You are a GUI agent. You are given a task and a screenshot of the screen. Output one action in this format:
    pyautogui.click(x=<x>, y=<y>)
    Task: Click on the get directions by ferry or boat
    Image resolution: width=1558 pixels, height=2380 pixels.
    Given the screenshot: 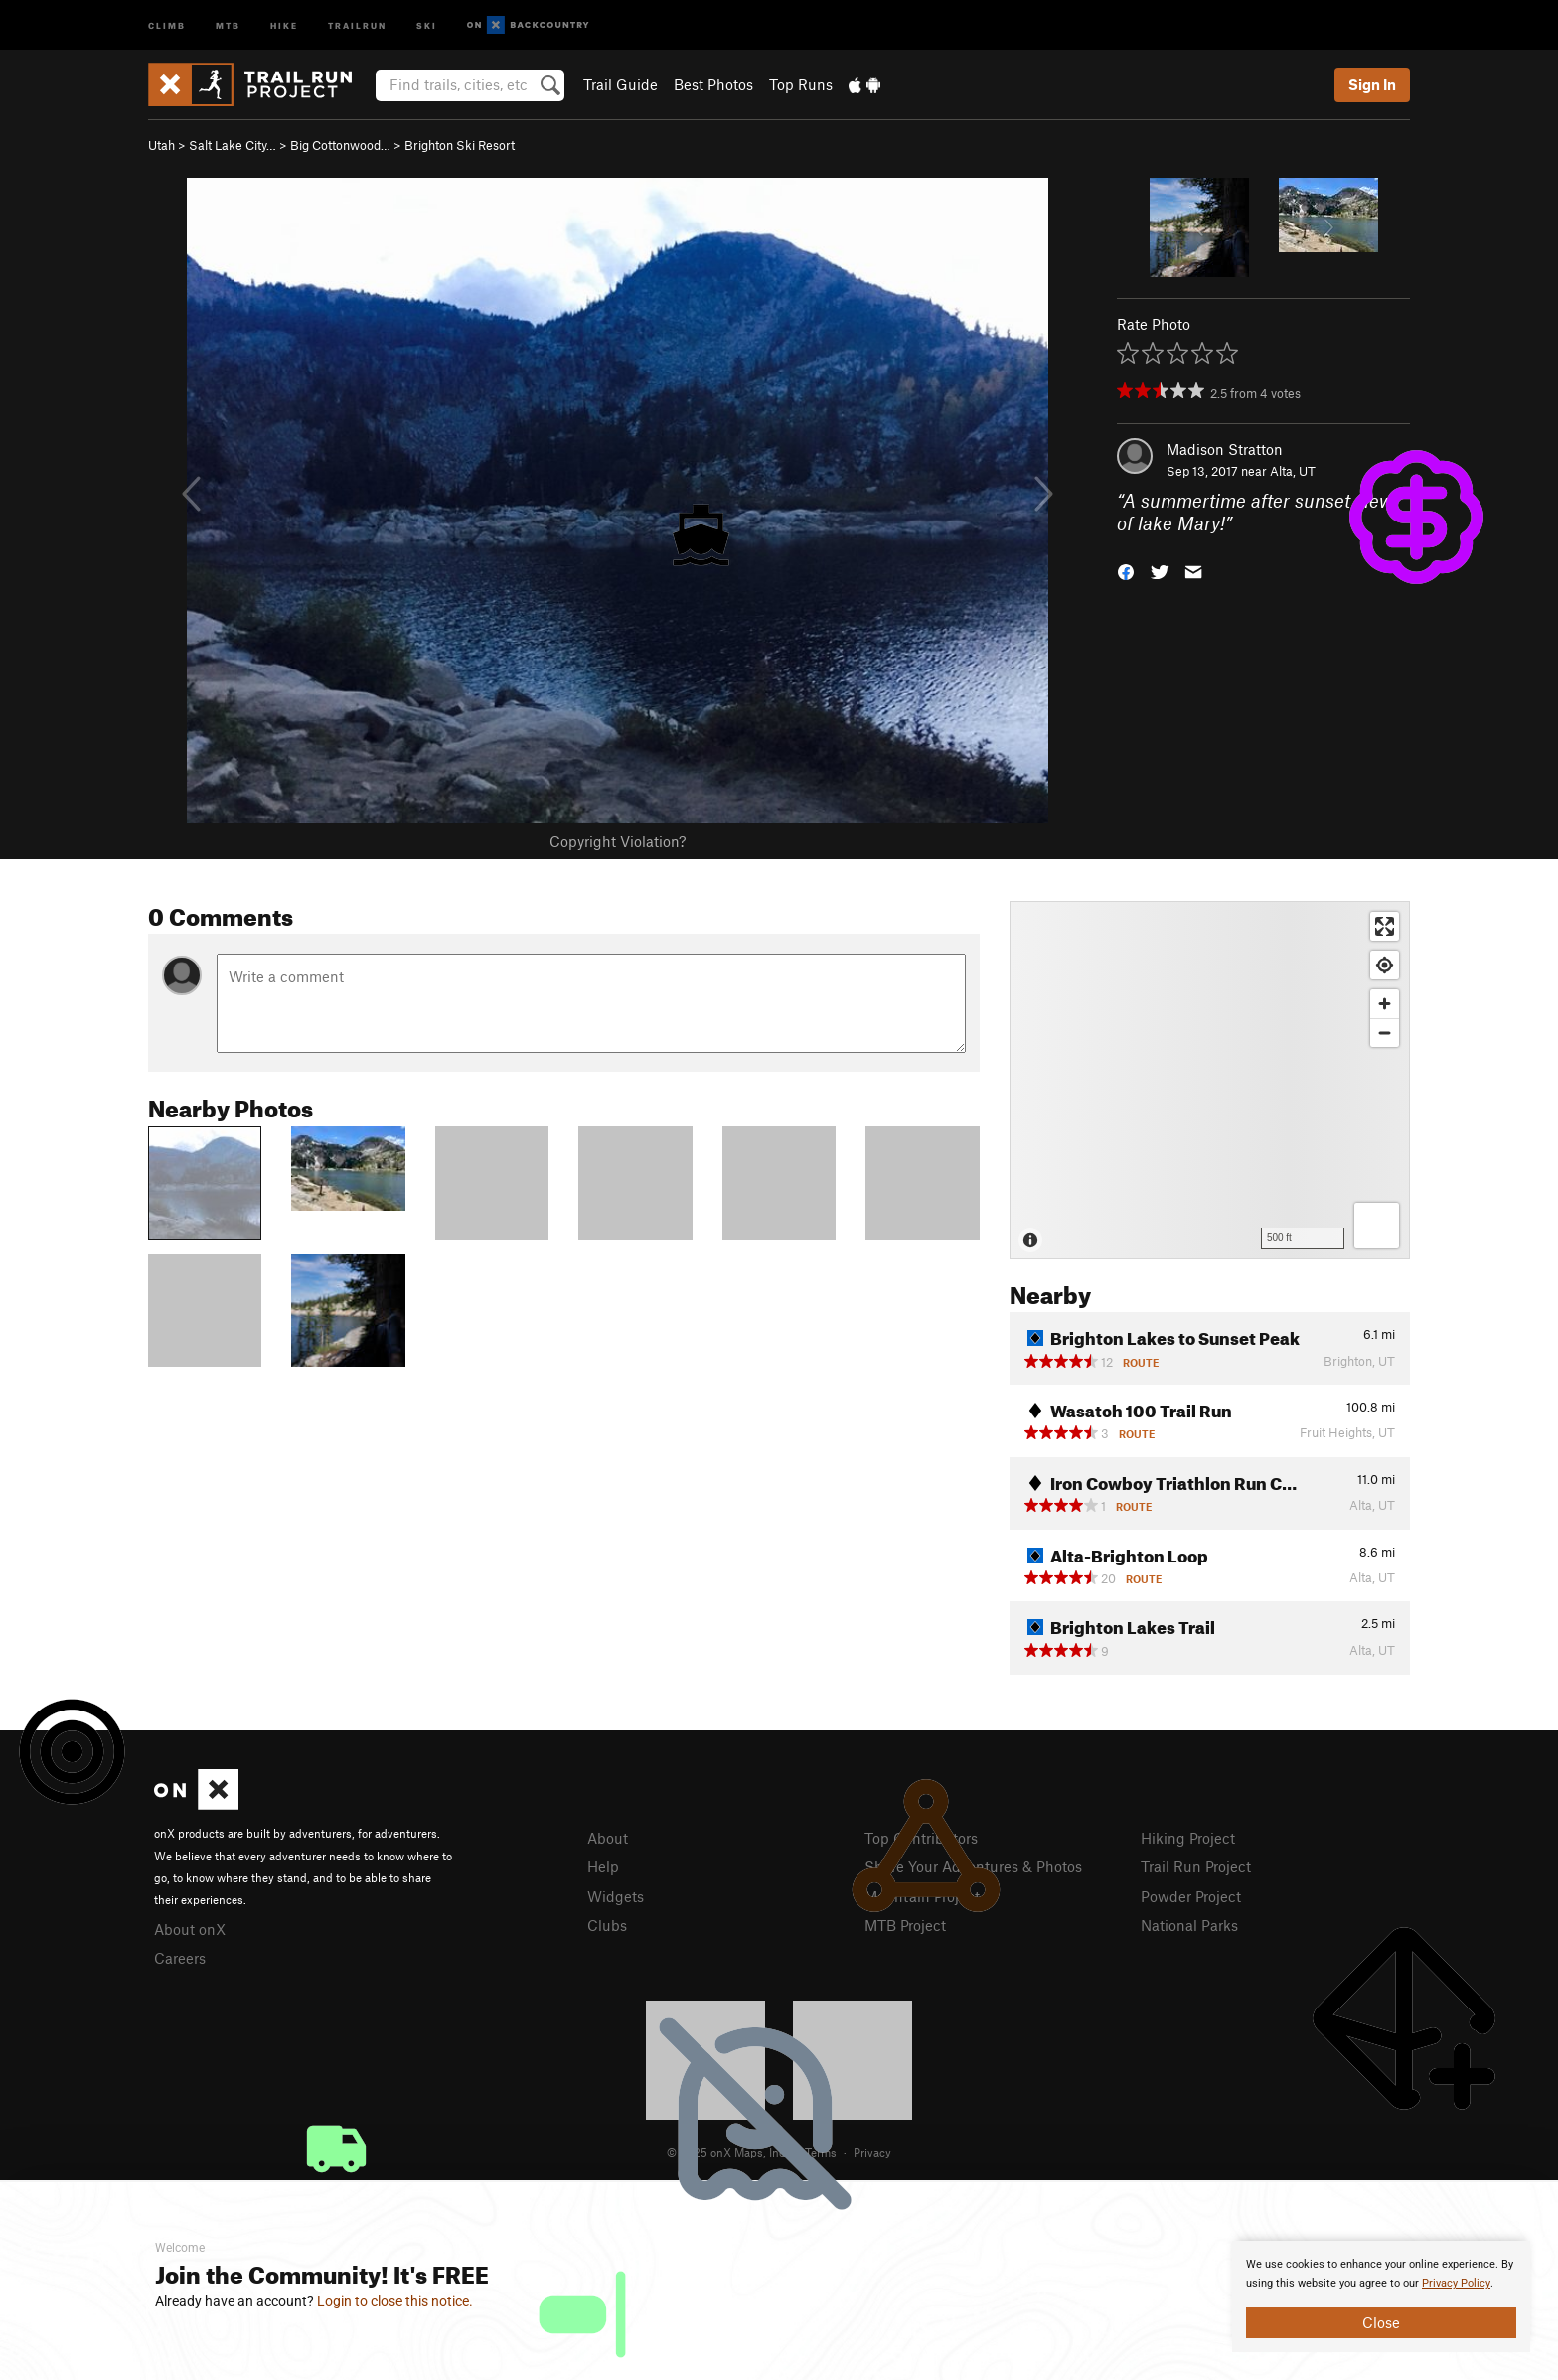 What is the action you would take?
    pyautogui.click(x=701, y=534)
    